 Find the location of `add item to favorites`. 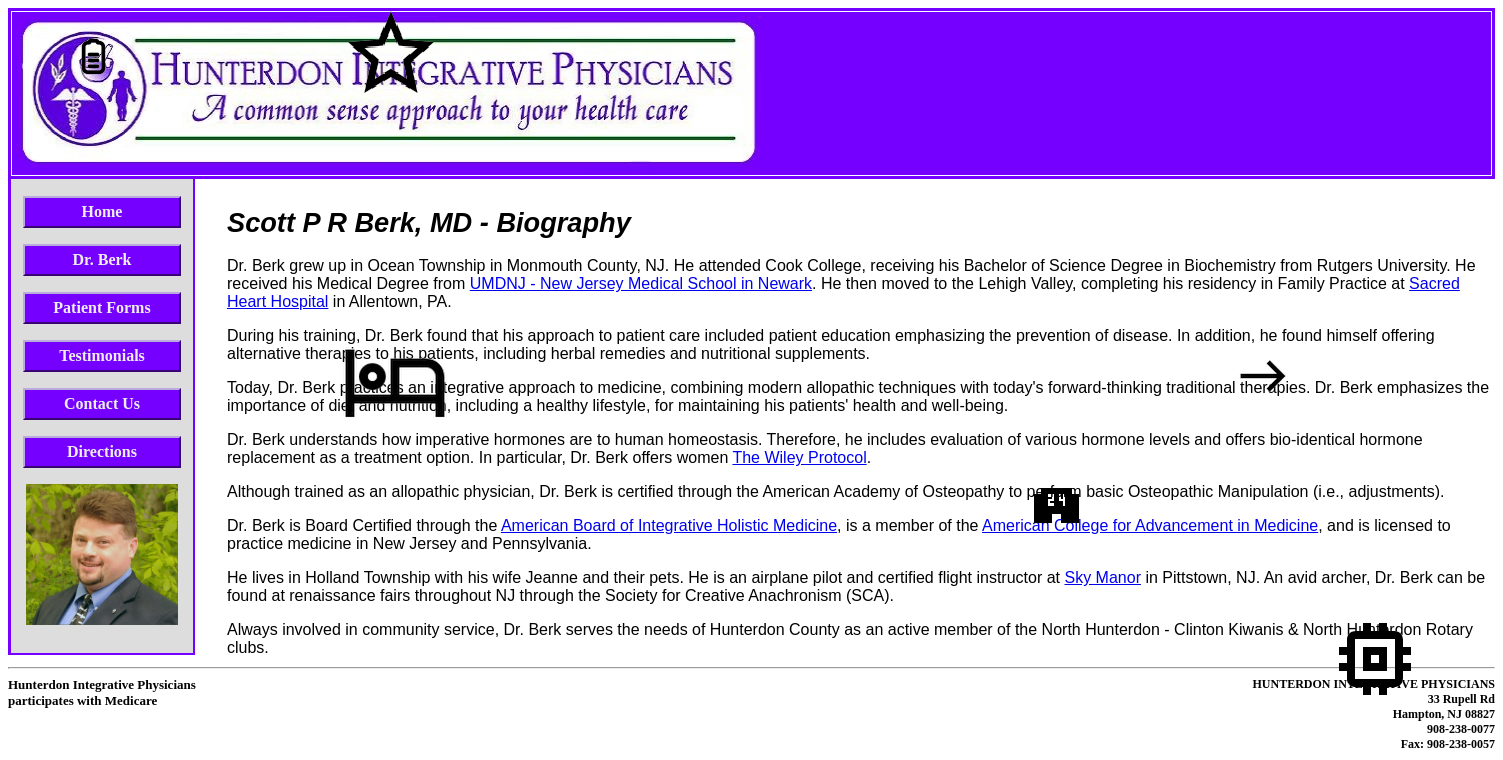

add item to favorites is located at coordinates (391, 54).